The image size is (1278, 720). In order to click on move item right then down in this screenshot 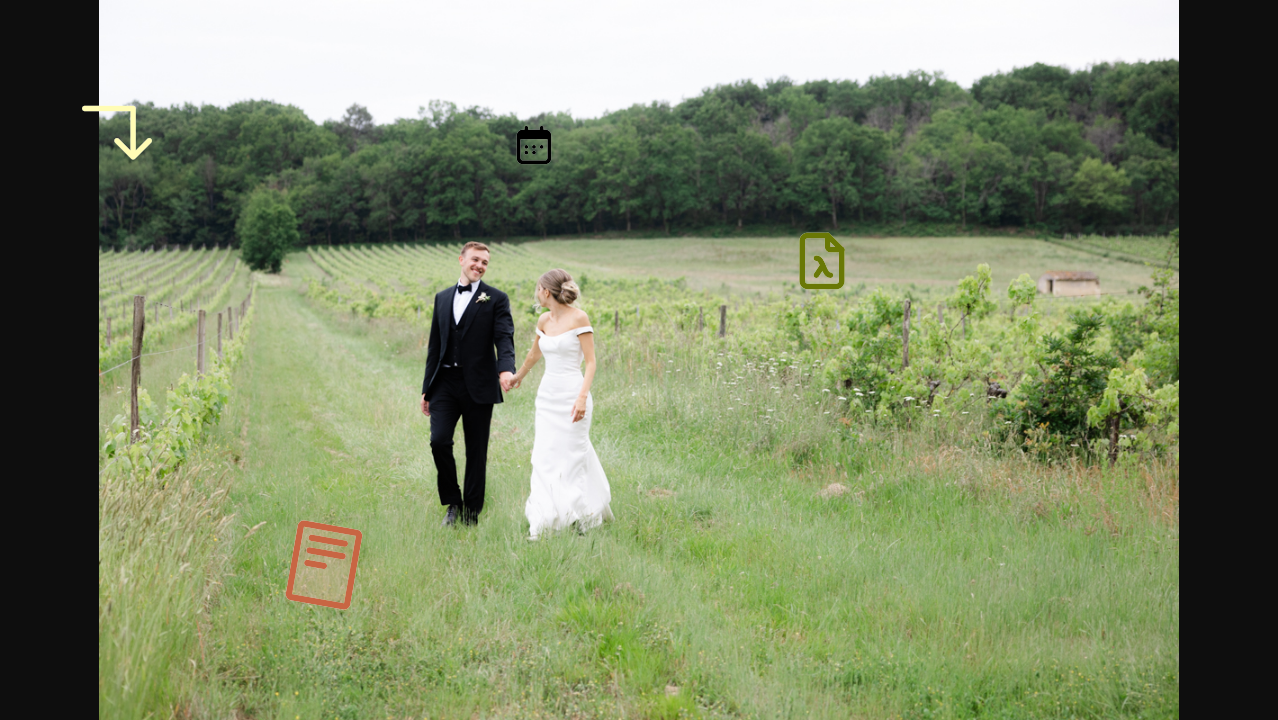, I will do `click(117, 130)`.